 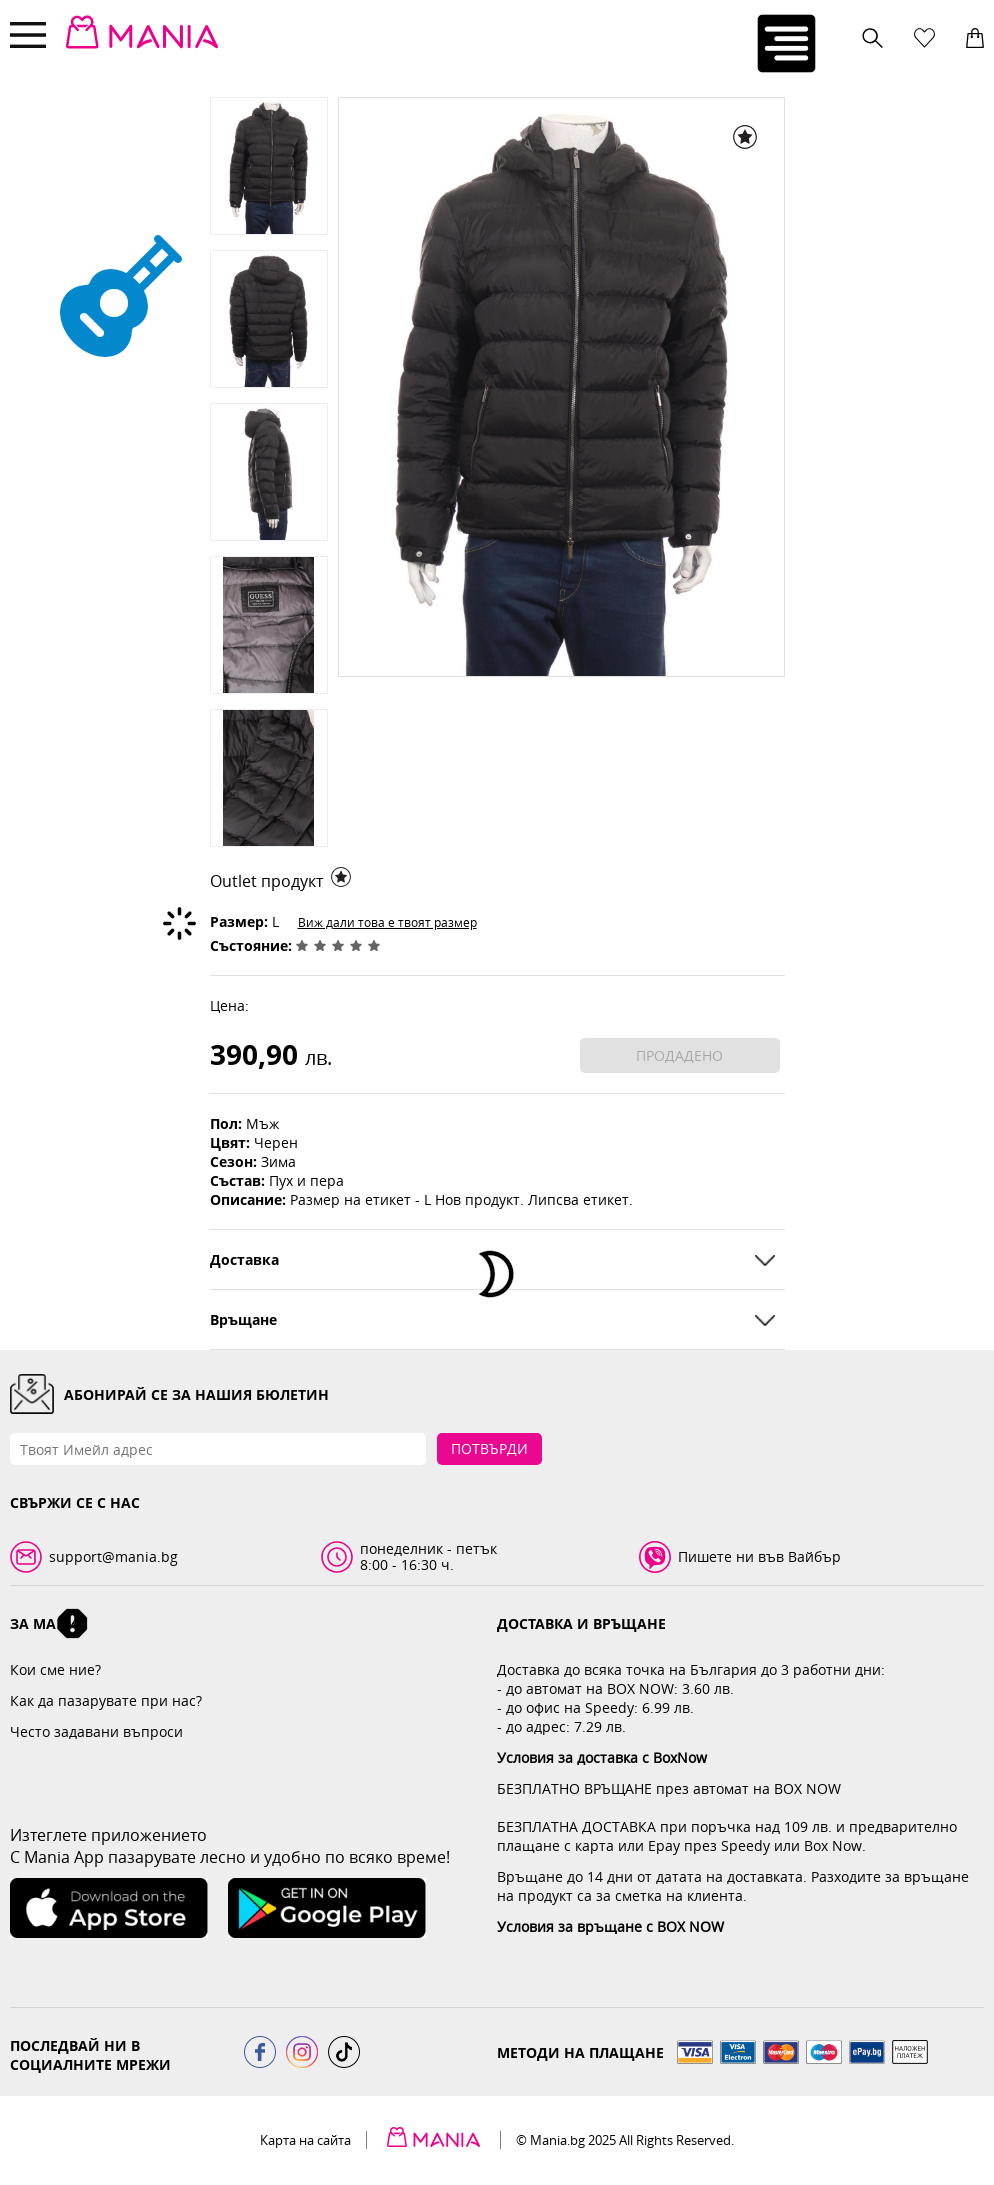 What do you see at coordinates (786, 43) in the screenshot?
I see `align text to the right` at bounding box center [786, 43].